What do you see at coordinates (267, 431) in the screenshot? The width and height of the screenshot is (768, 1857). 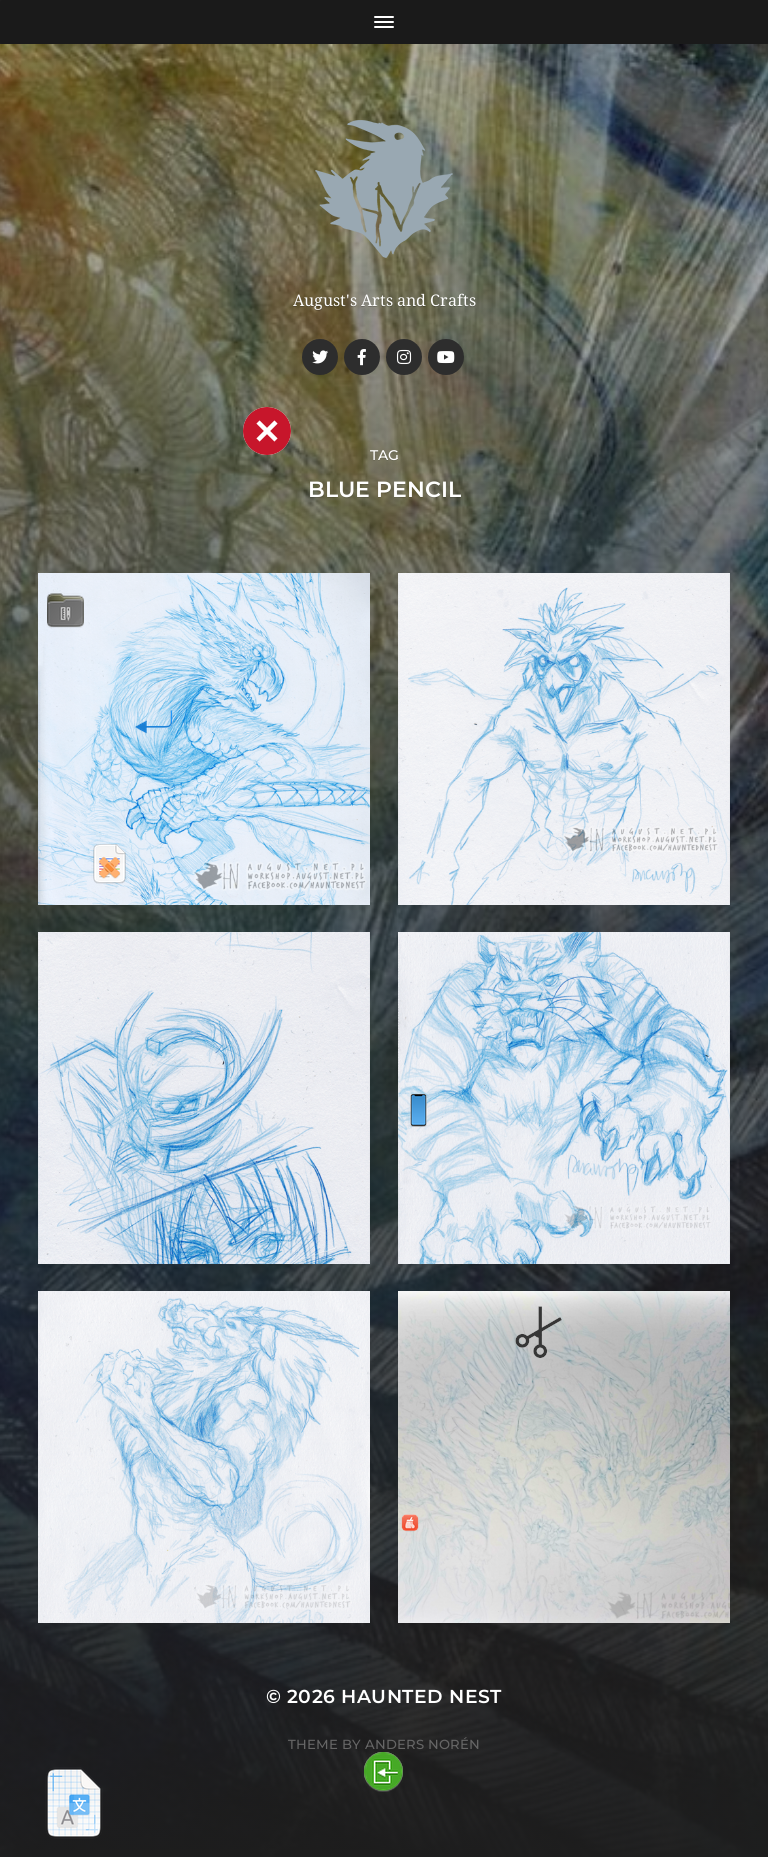 I see `close the current window or dialog` at bounding box center [267, 431].